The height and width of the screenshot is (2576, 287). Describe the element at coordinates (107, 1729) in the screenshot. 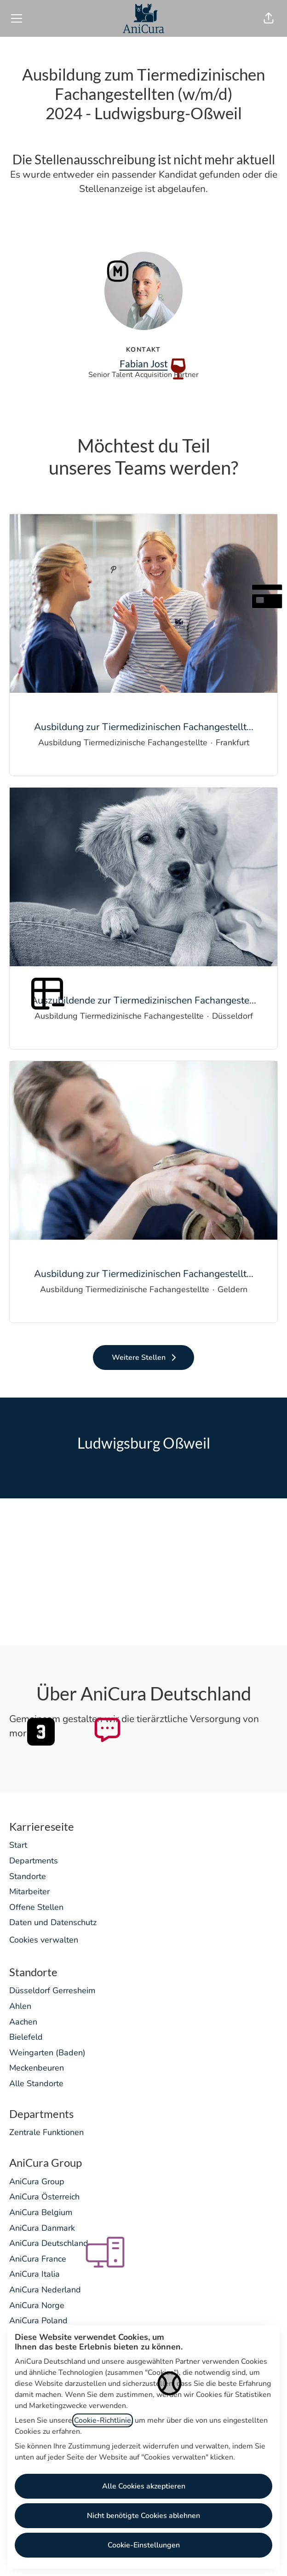

I see `open messaging or chat` at that location.